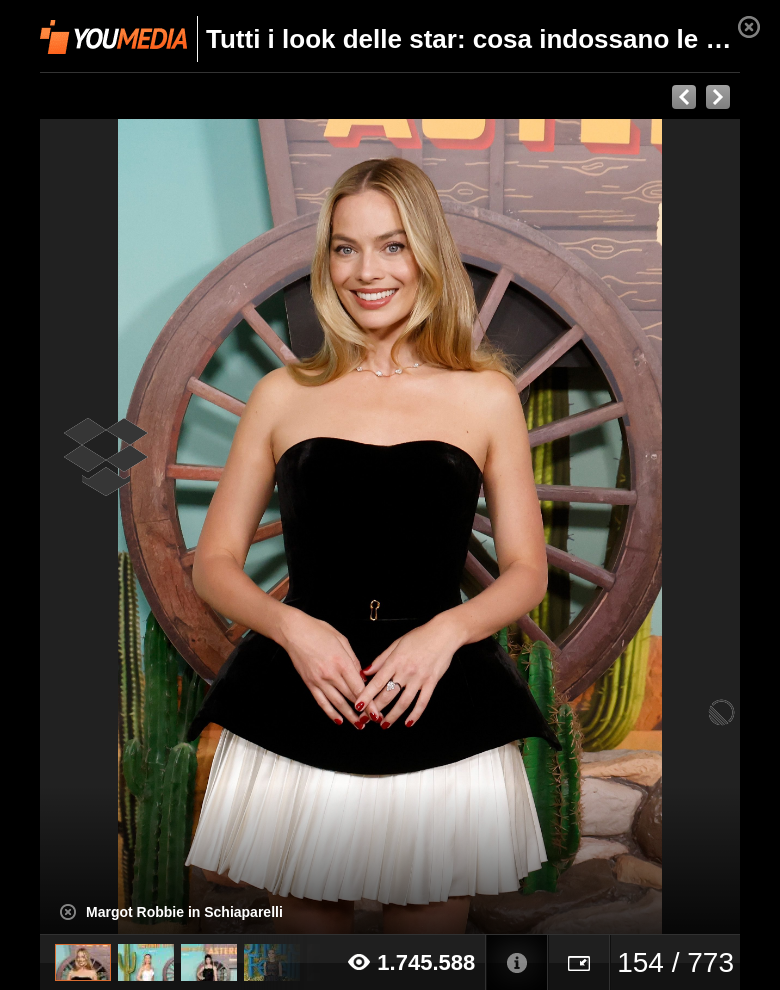 This screenshot has width=780, height=990. I want to click on open linear app, so click(721, 712).